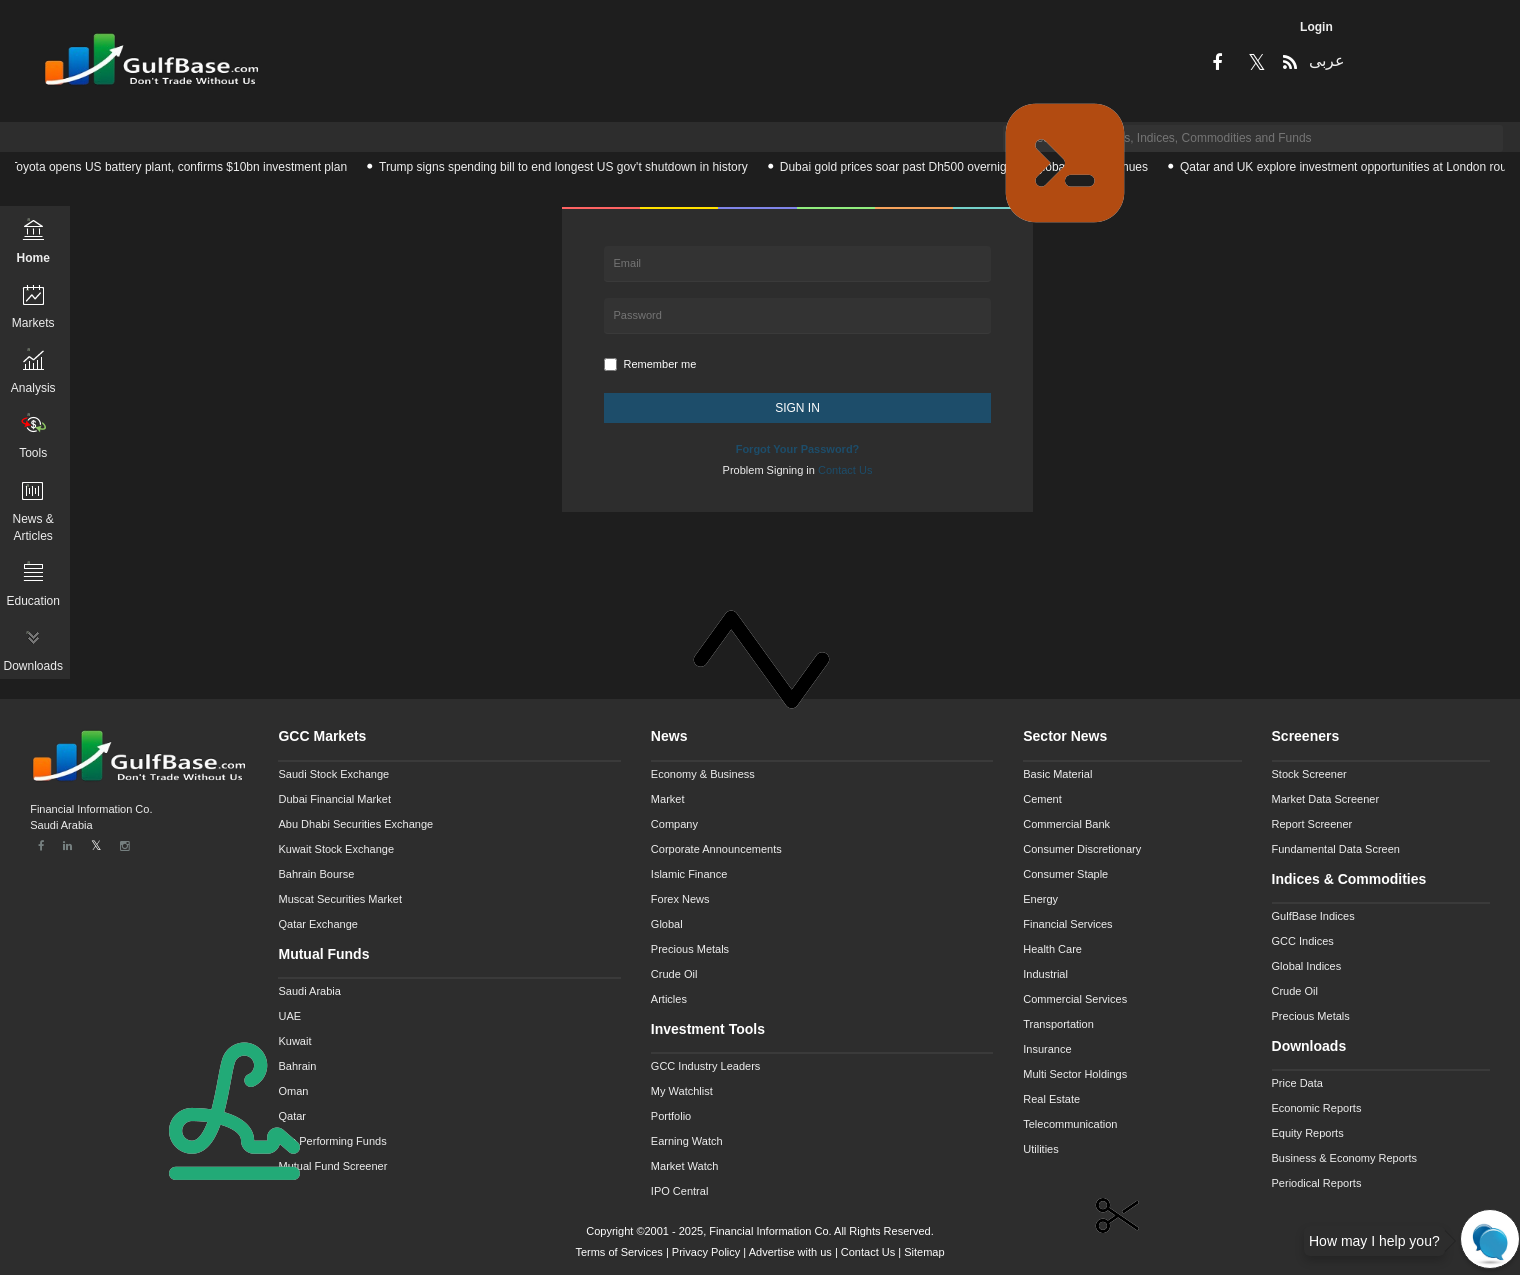  I want to click on tabler icons brand logo, so click(1065, 163).